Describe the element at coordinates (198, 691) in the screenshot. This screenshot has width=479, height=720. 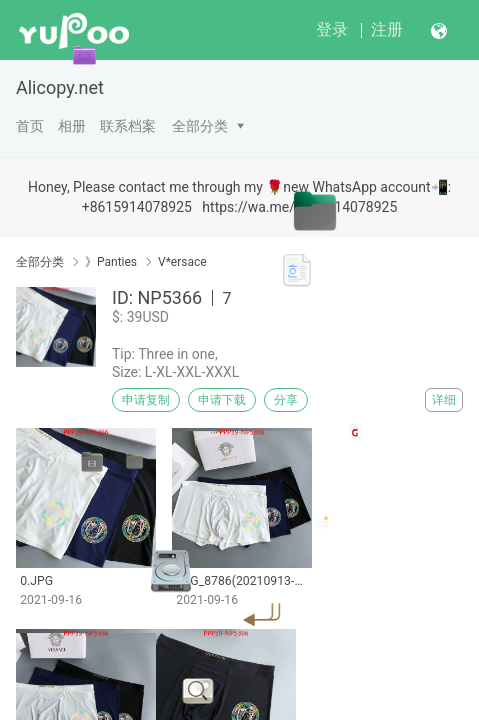
I see `open the photo viewer application` at that location.